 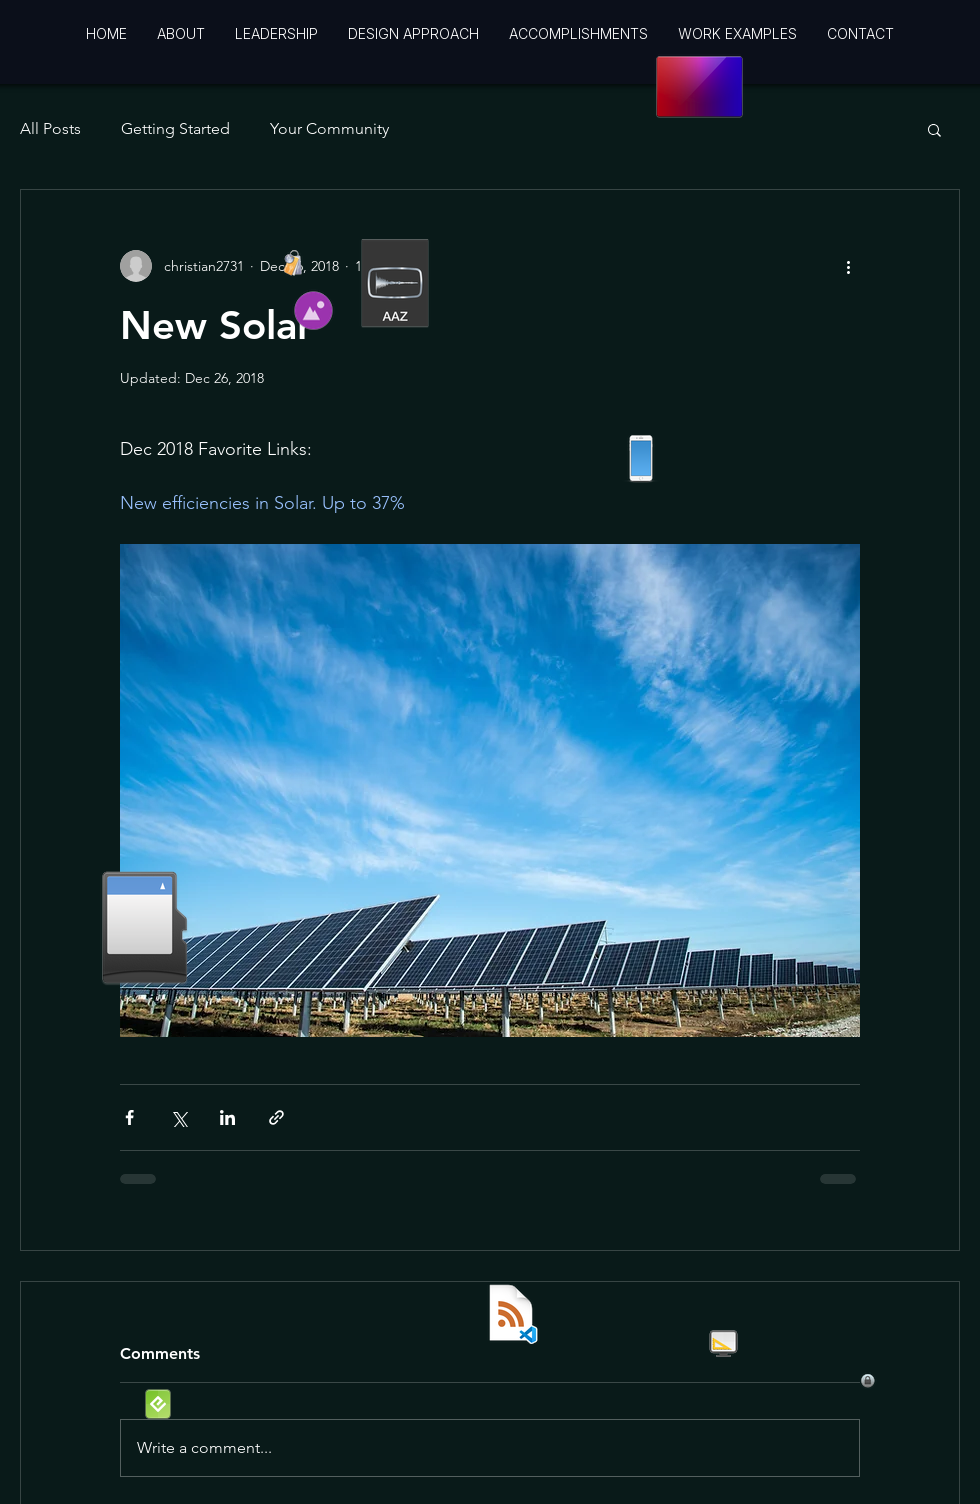 What do you see at coordinates (313, 310) in the screenshot?
I see `access your photo library` at bounding box center [313, 310].